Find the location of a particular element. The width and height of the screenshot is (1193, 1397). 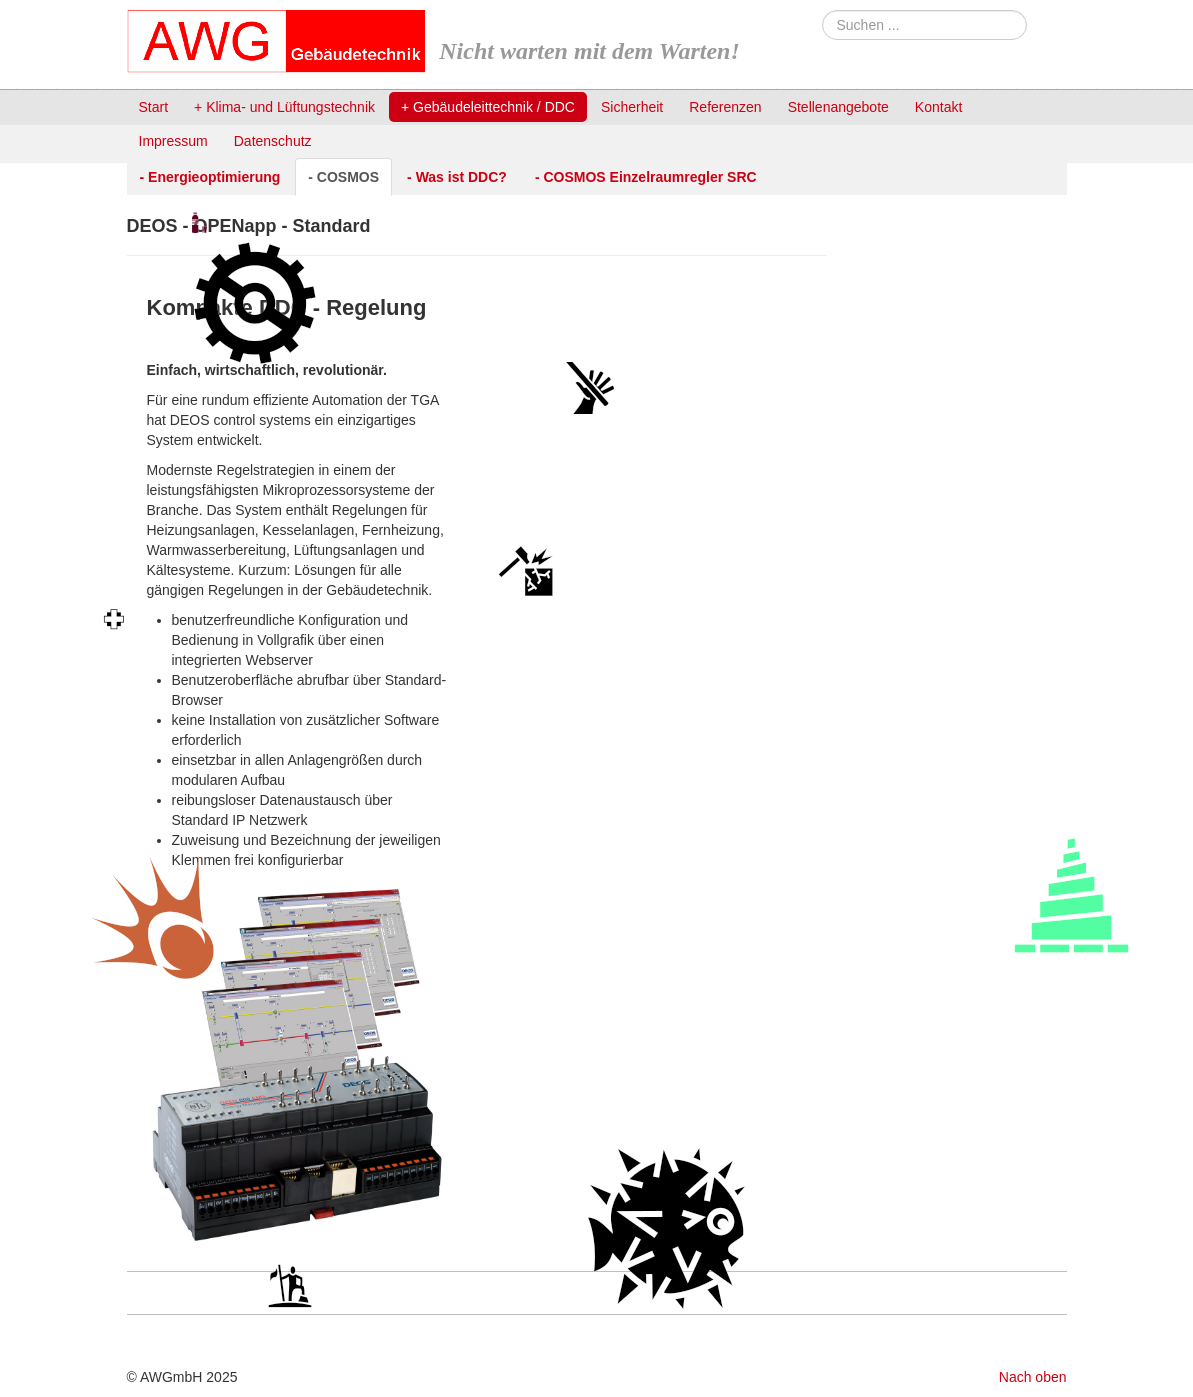

catch or grab an item is located at coordinates (590, 388).